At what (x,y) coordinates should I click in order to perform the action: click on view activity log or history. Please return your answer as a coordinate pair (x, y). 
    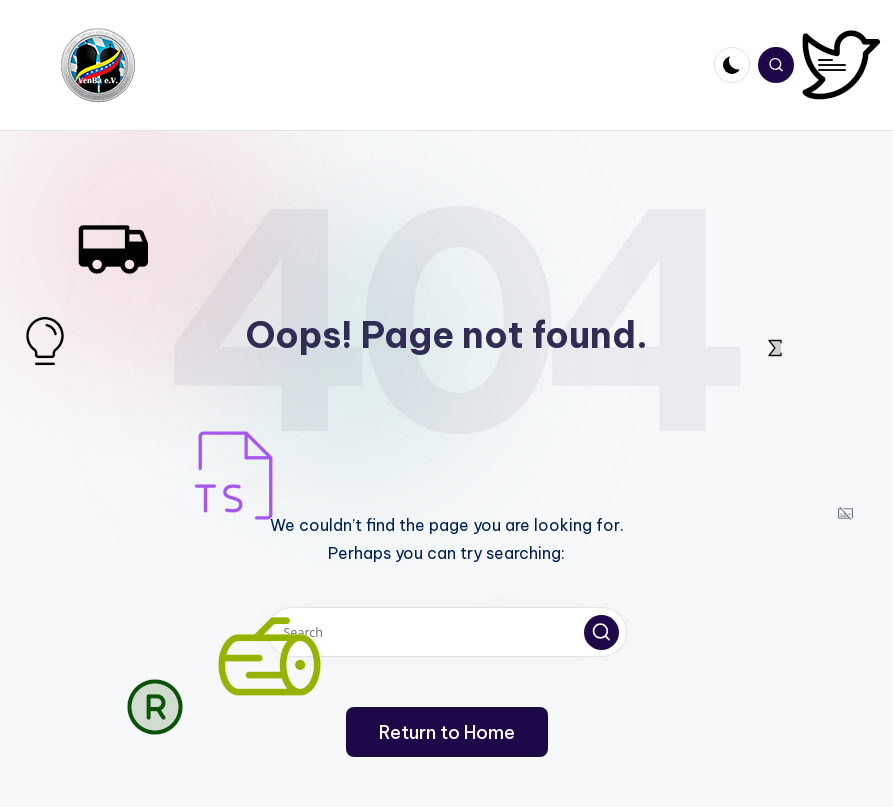
    Looking at the image, I should click on (269, 661).